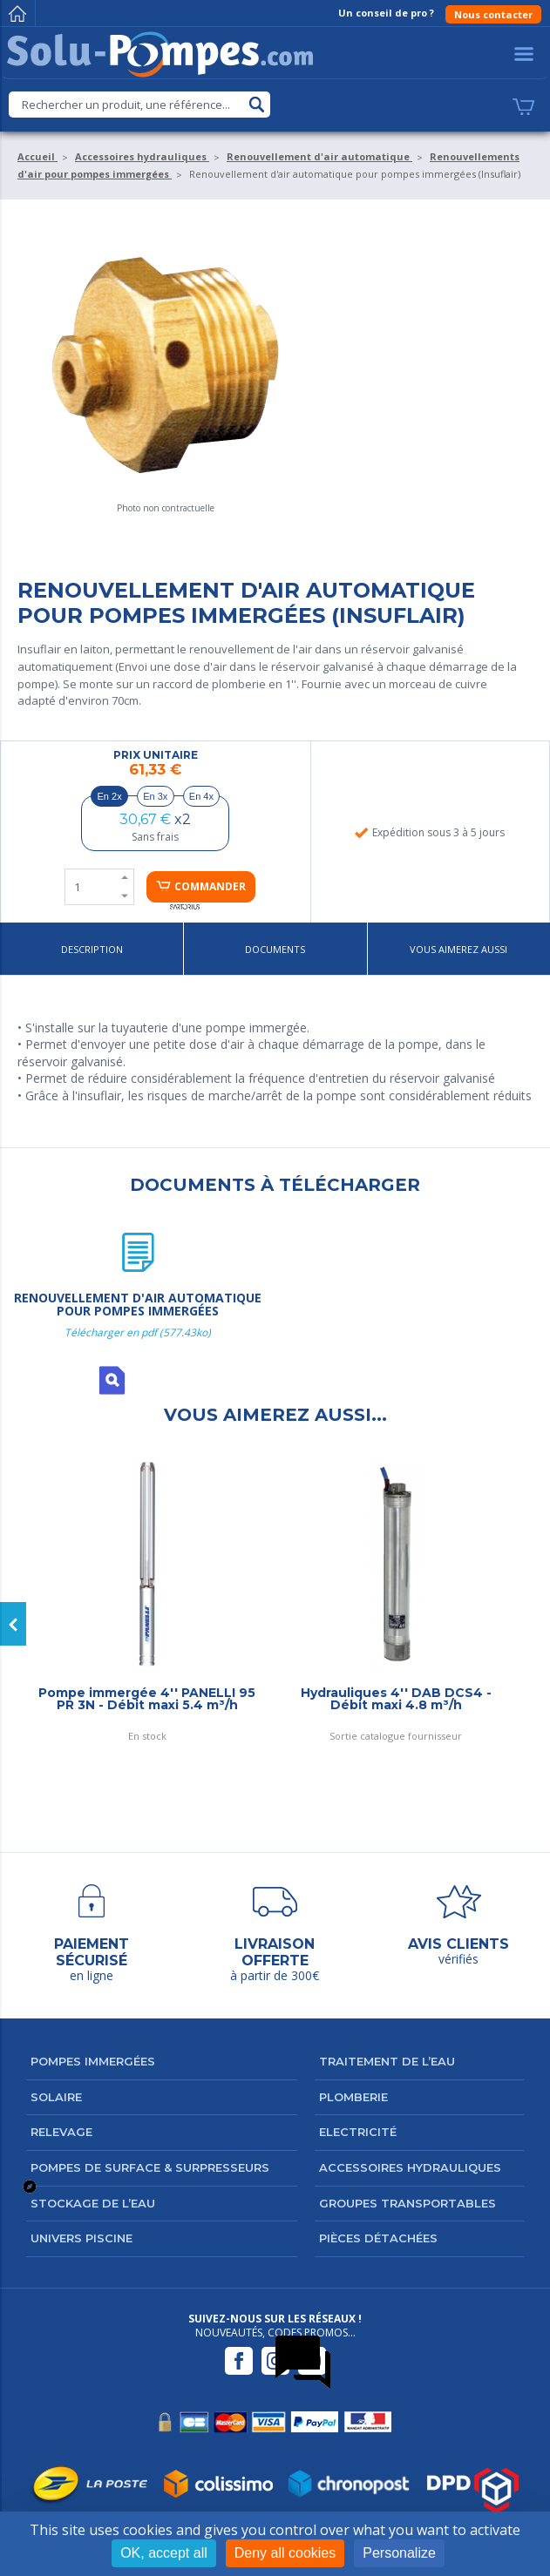  Describe the element at coordinates (112, 1380) in the screenshot. I see `search within a document or file` at that location.